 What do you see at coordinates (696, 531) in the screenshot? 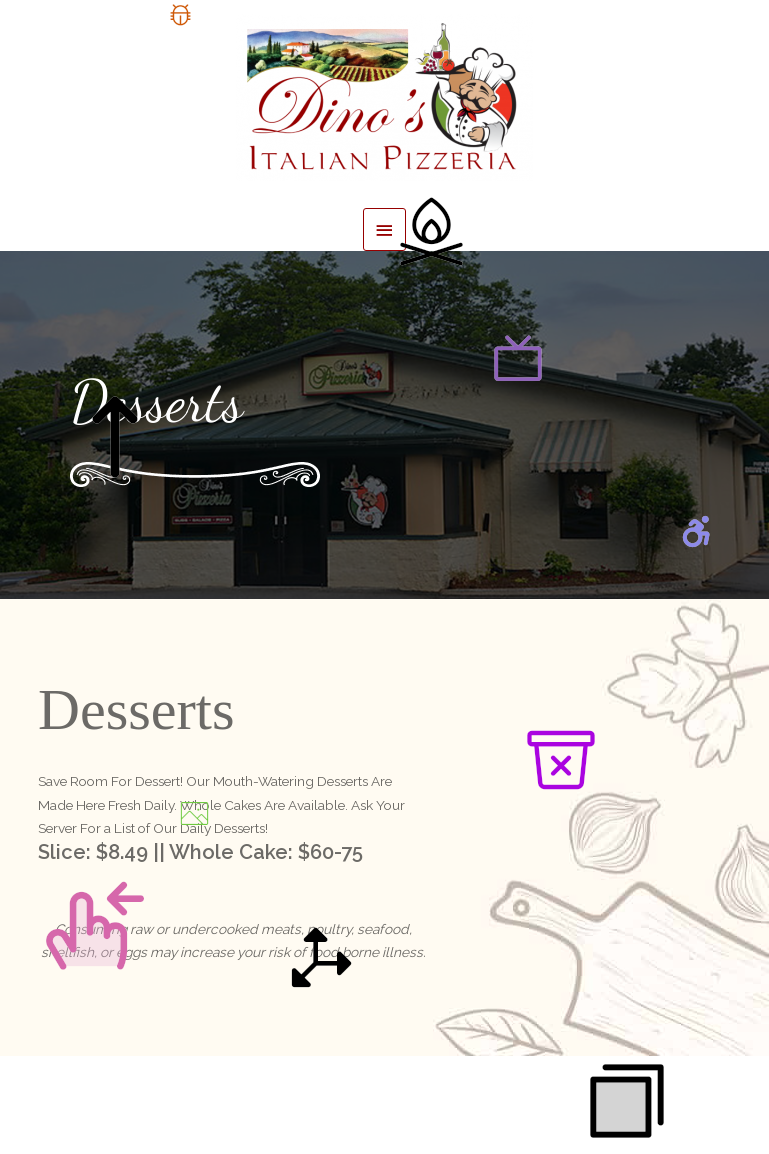
I see `indicates wheelchair accessibility` at bounding box center [696, 531].